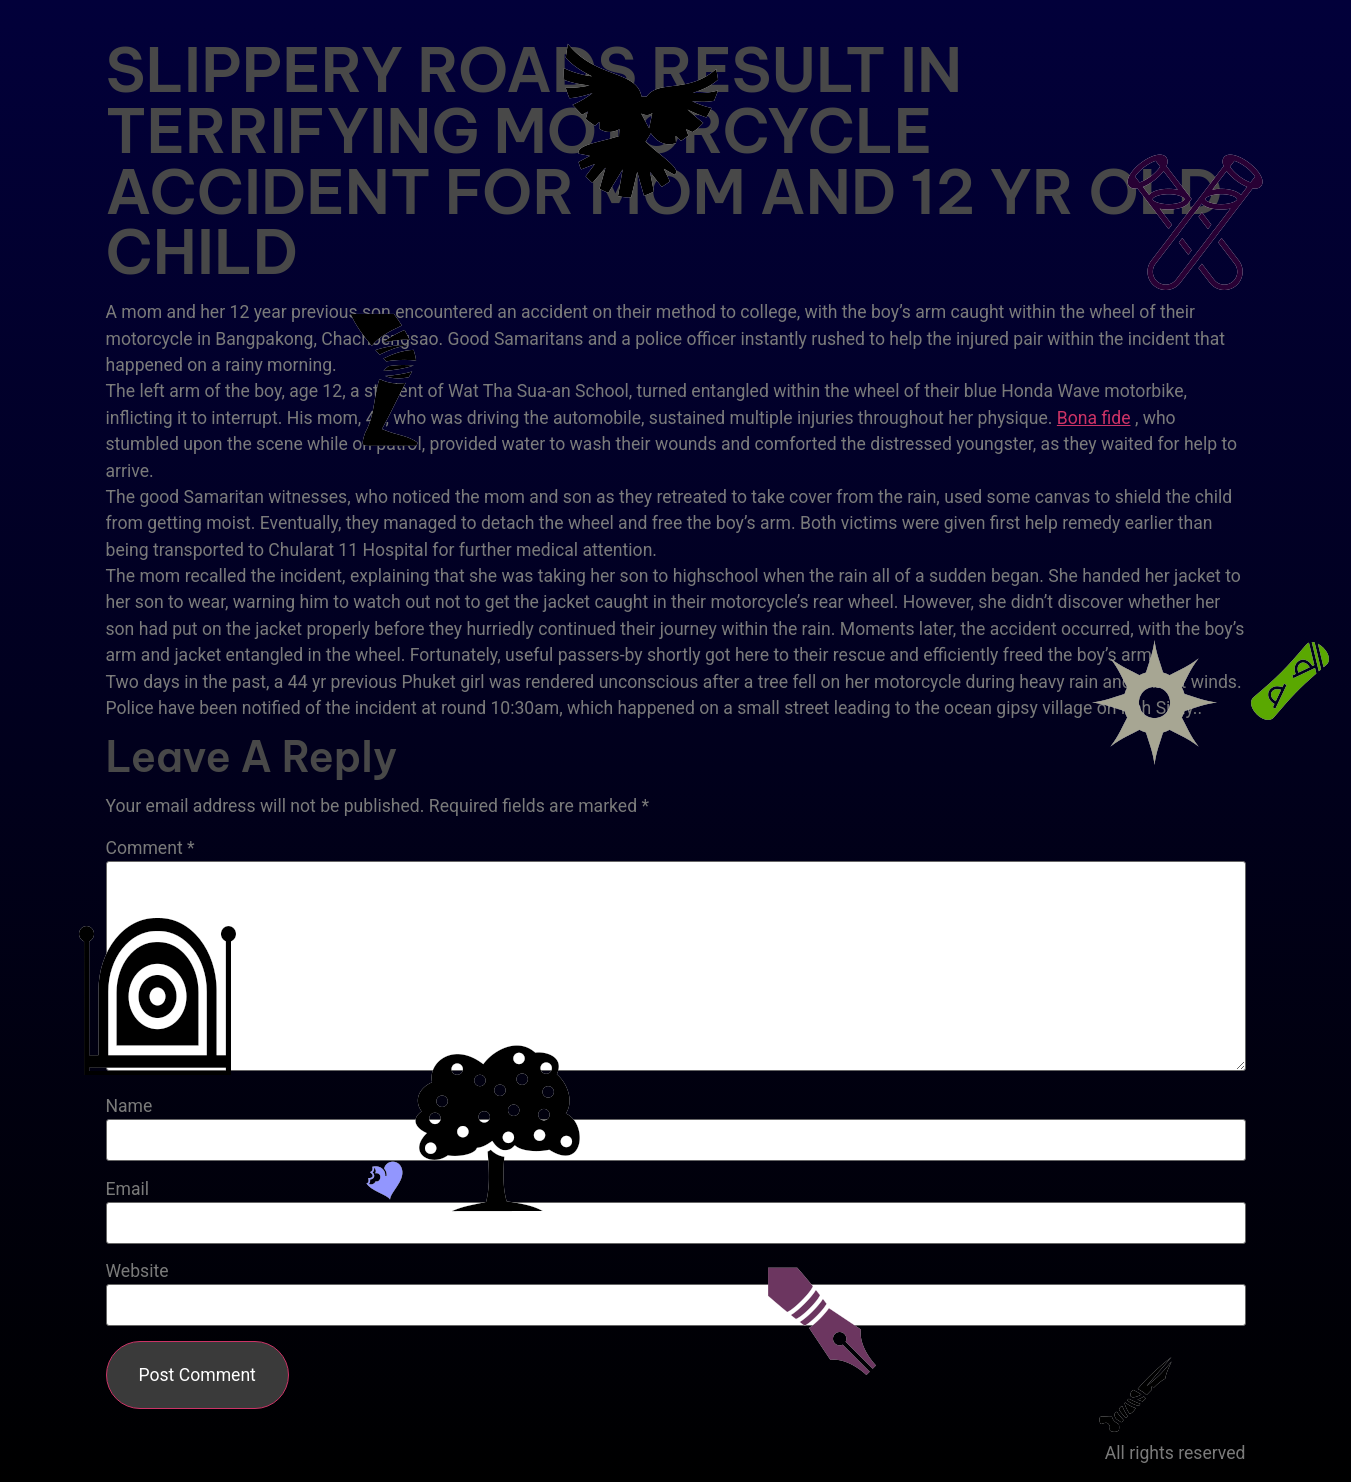  What do you see at coordinates (388, 380) in the screenshot?
I see `view injury or recovery status` at bounding box center [388, 380].